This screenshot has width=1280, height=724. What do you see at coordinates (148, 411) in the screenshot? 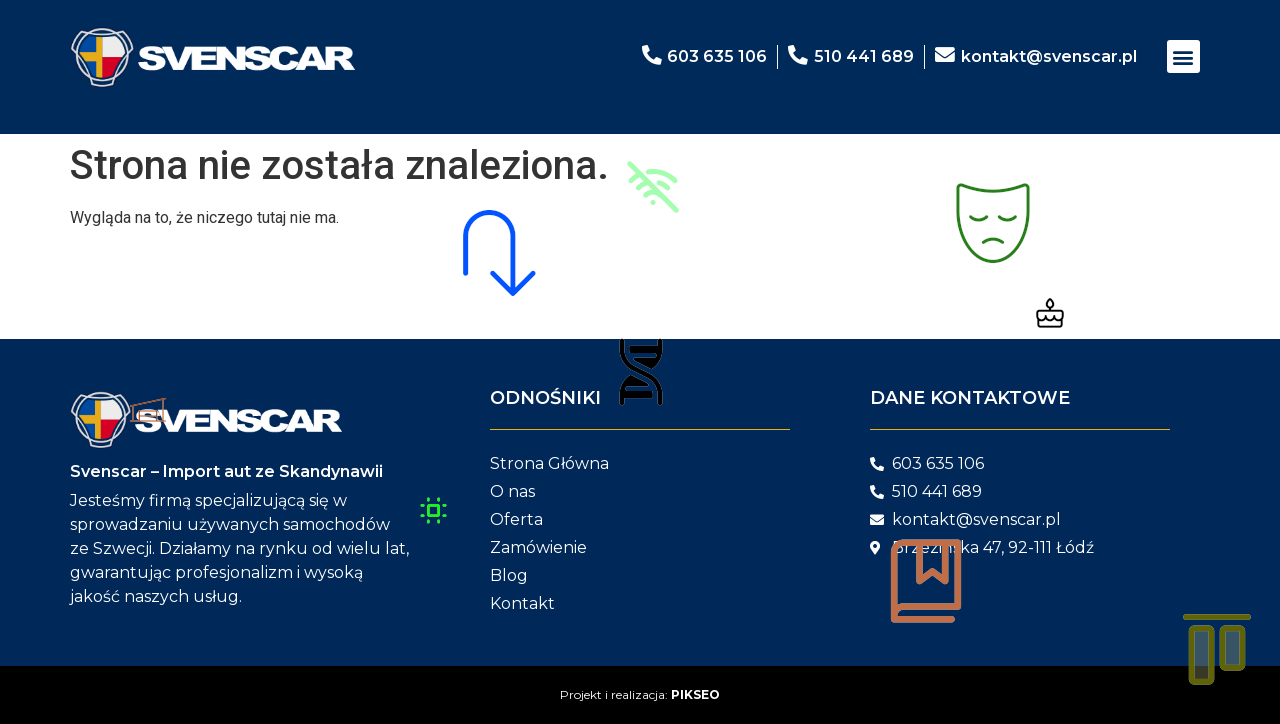
I see `access warehouse or storage management` at bounding box center [148, 411].